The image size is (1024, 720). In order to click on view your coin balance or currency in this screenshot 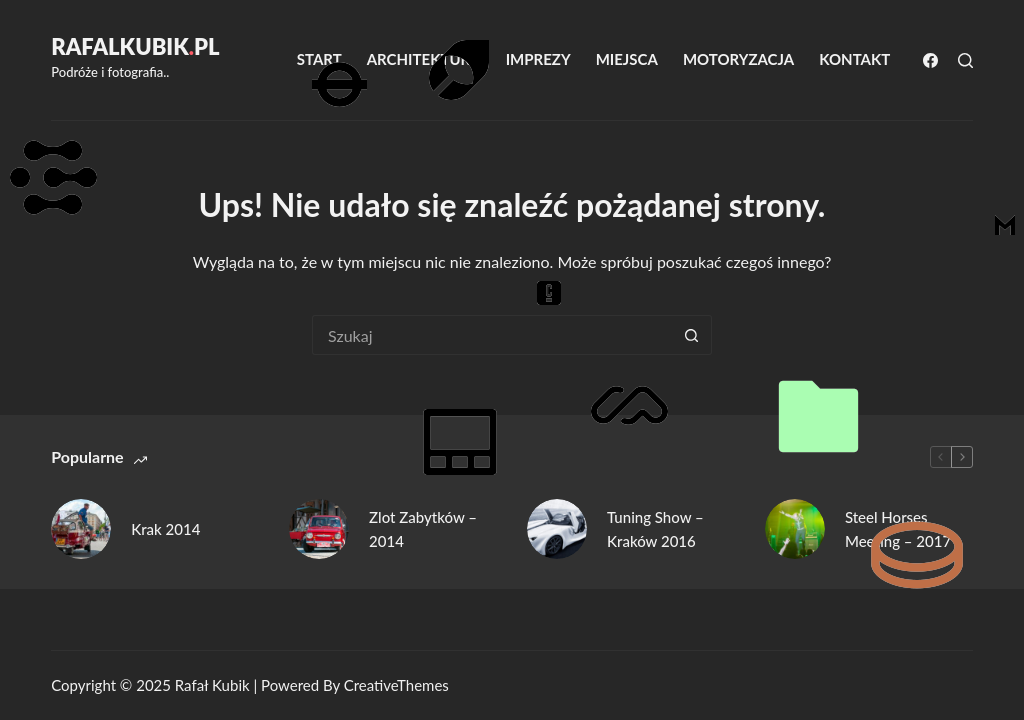, I will do `click(917, 555)`.